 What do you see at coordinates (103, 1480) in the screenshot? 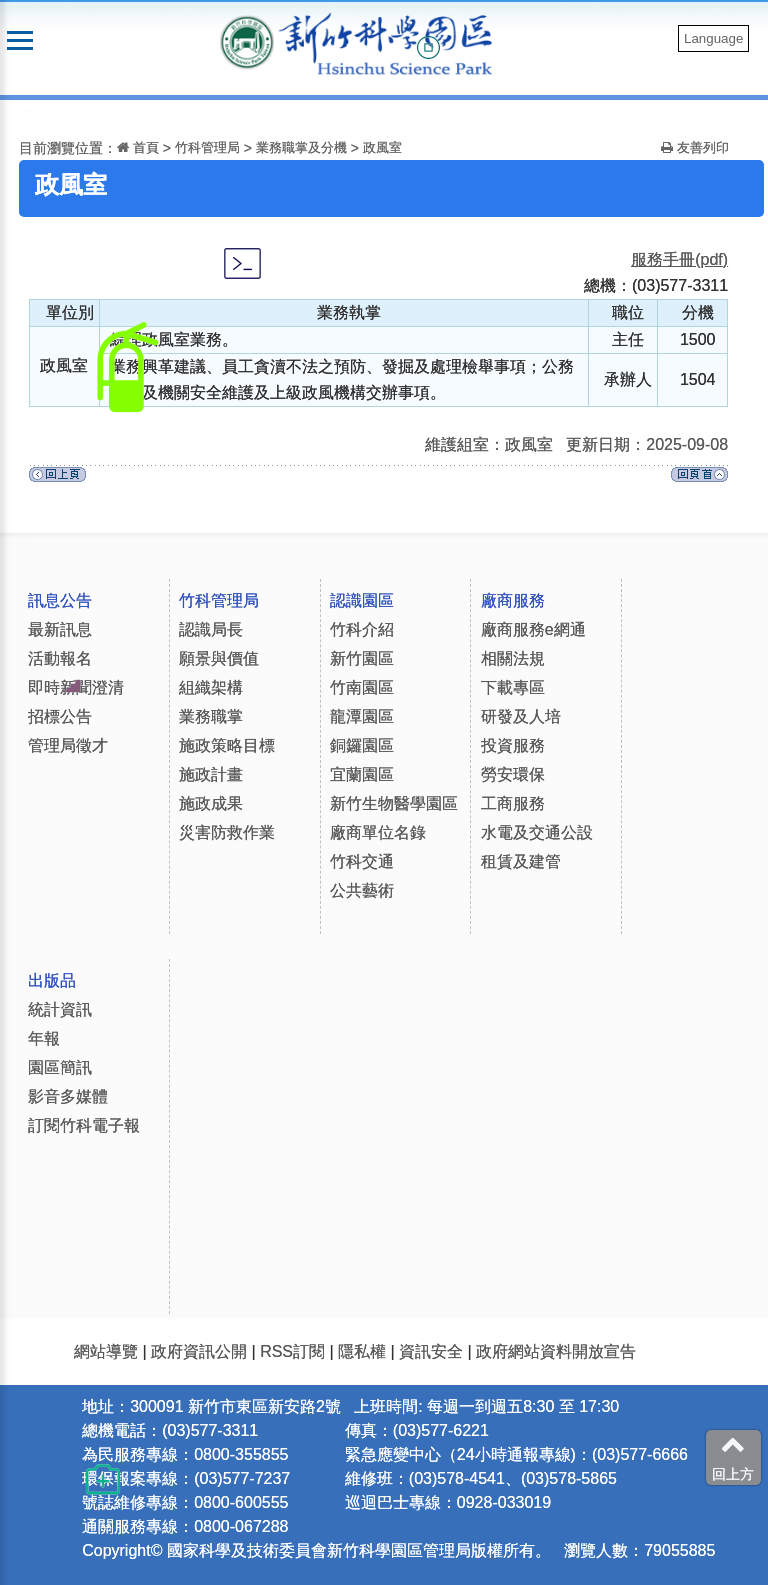
I see `add a new photo` at bounding box center [103, 1480].